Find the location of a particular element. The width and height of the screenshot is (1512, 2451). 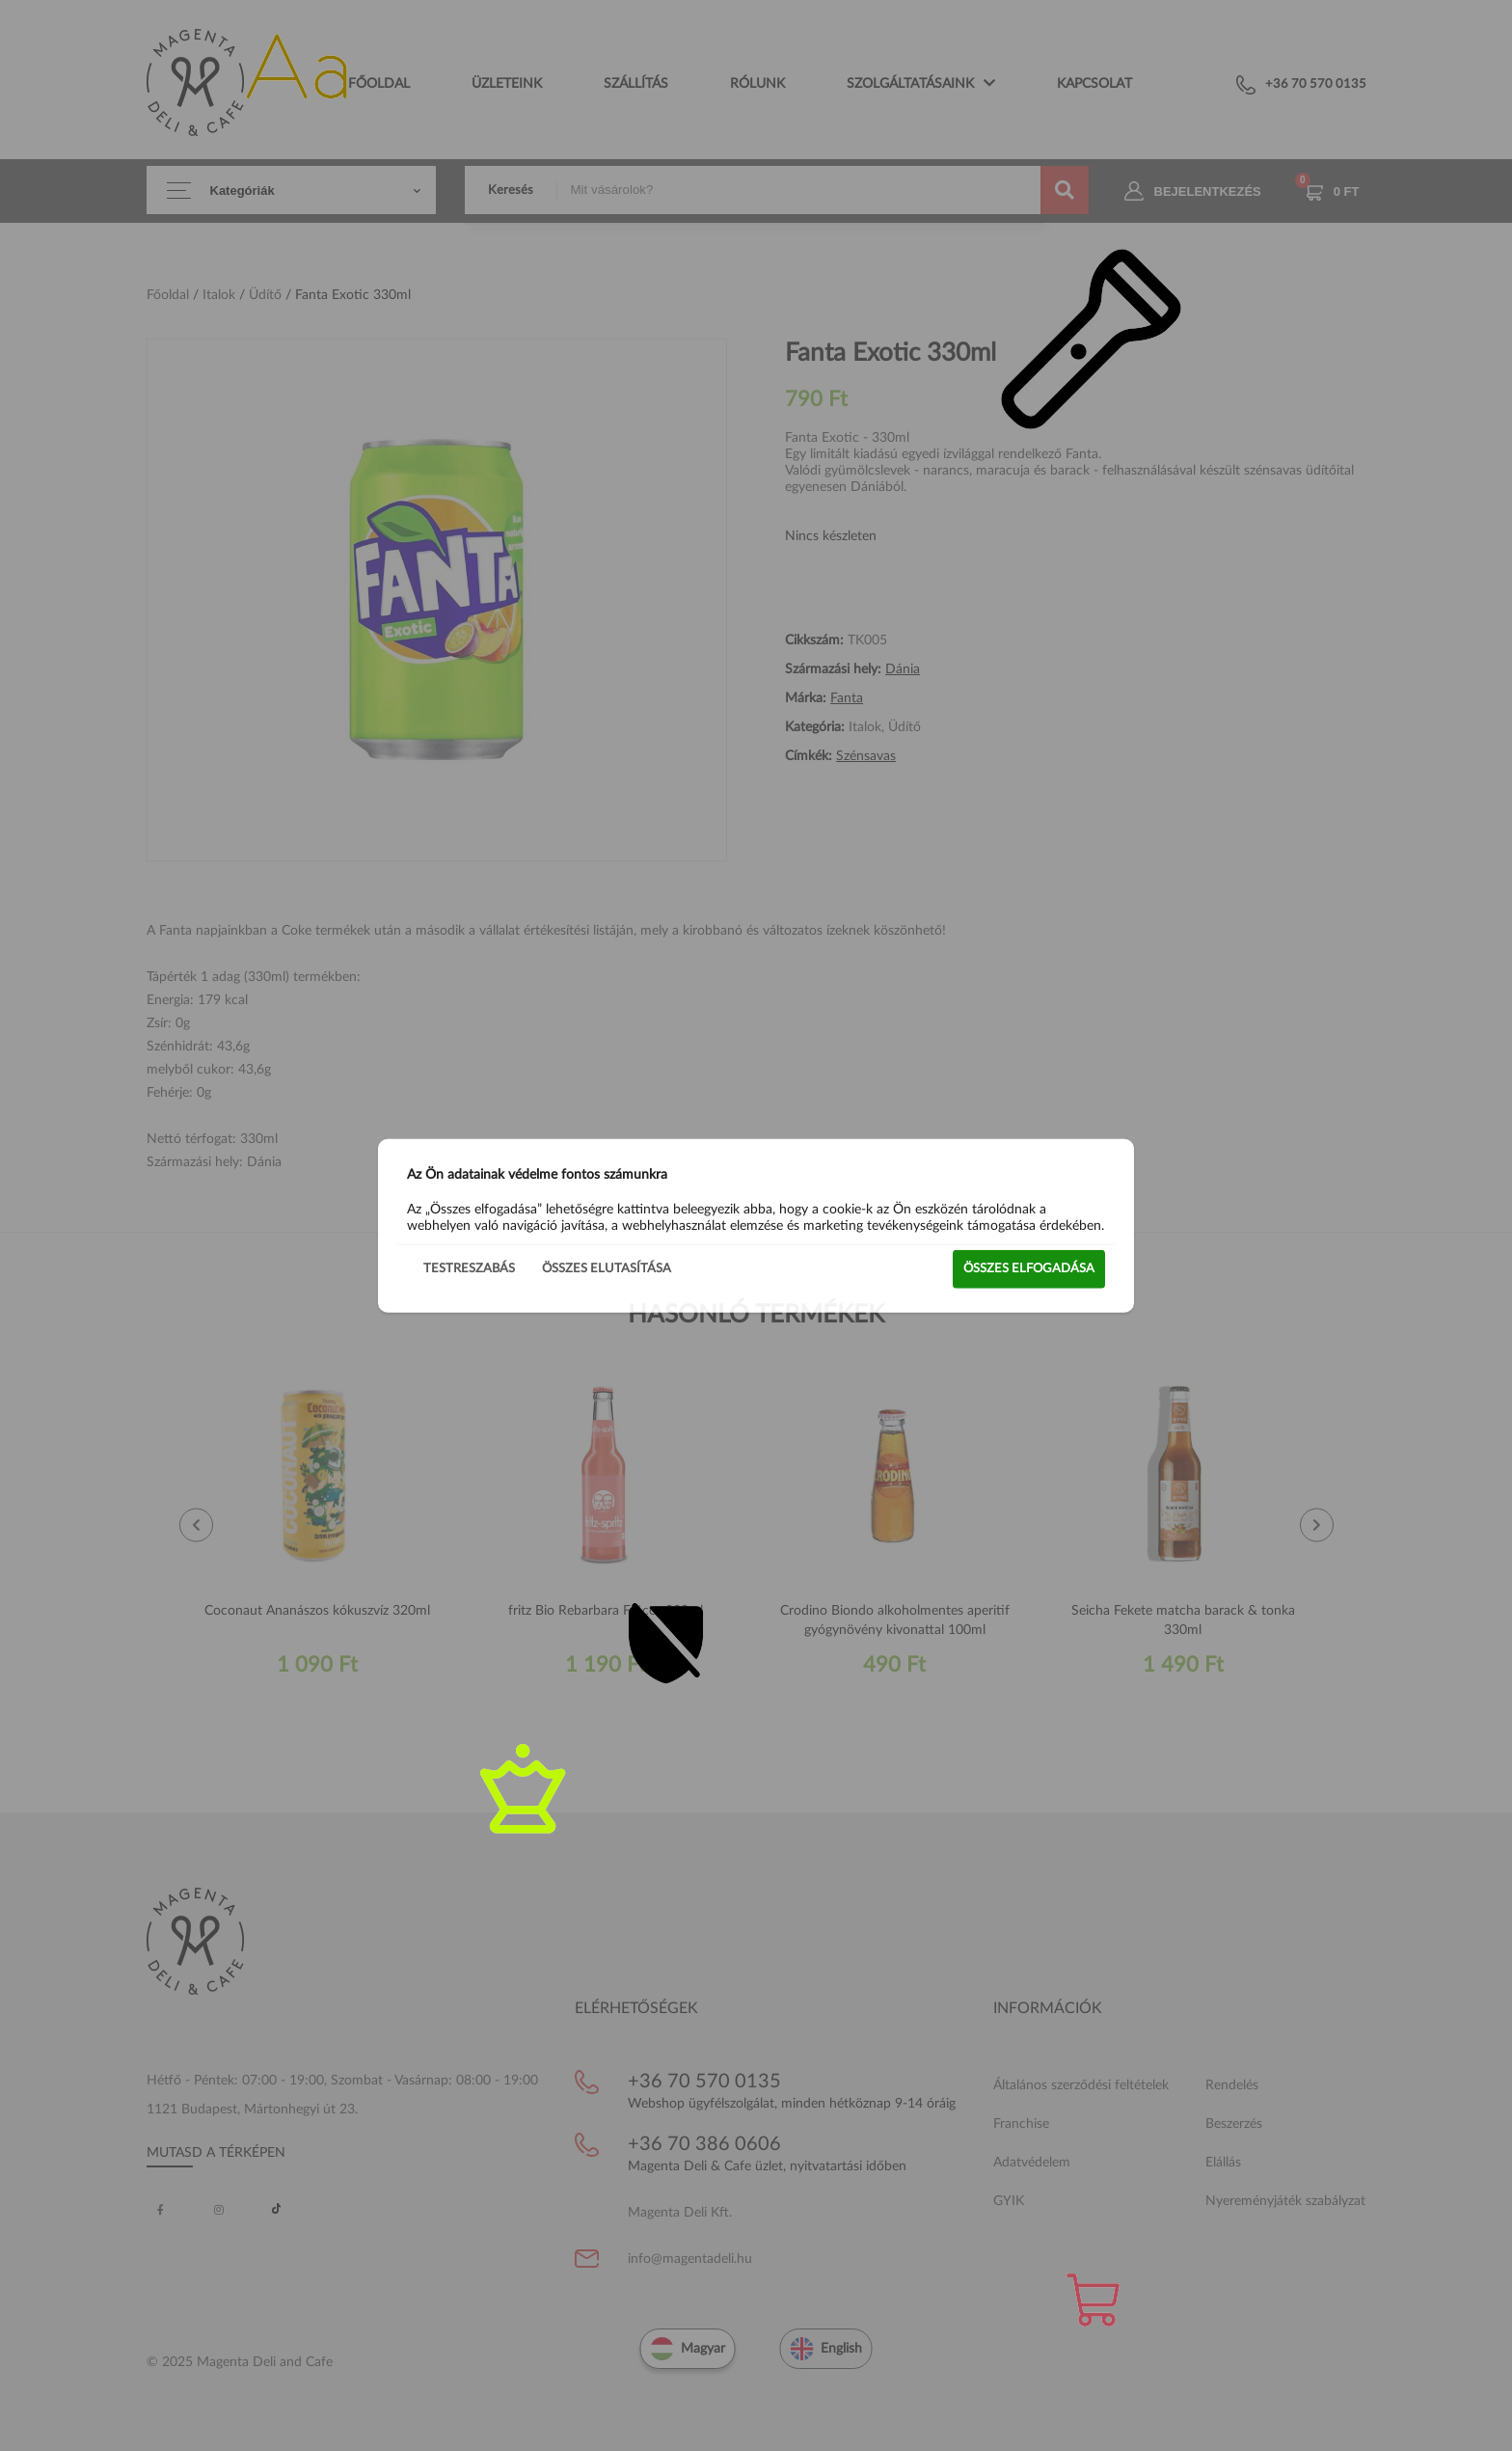

select queen piece in chess game is located at coordinates (523, 1789).